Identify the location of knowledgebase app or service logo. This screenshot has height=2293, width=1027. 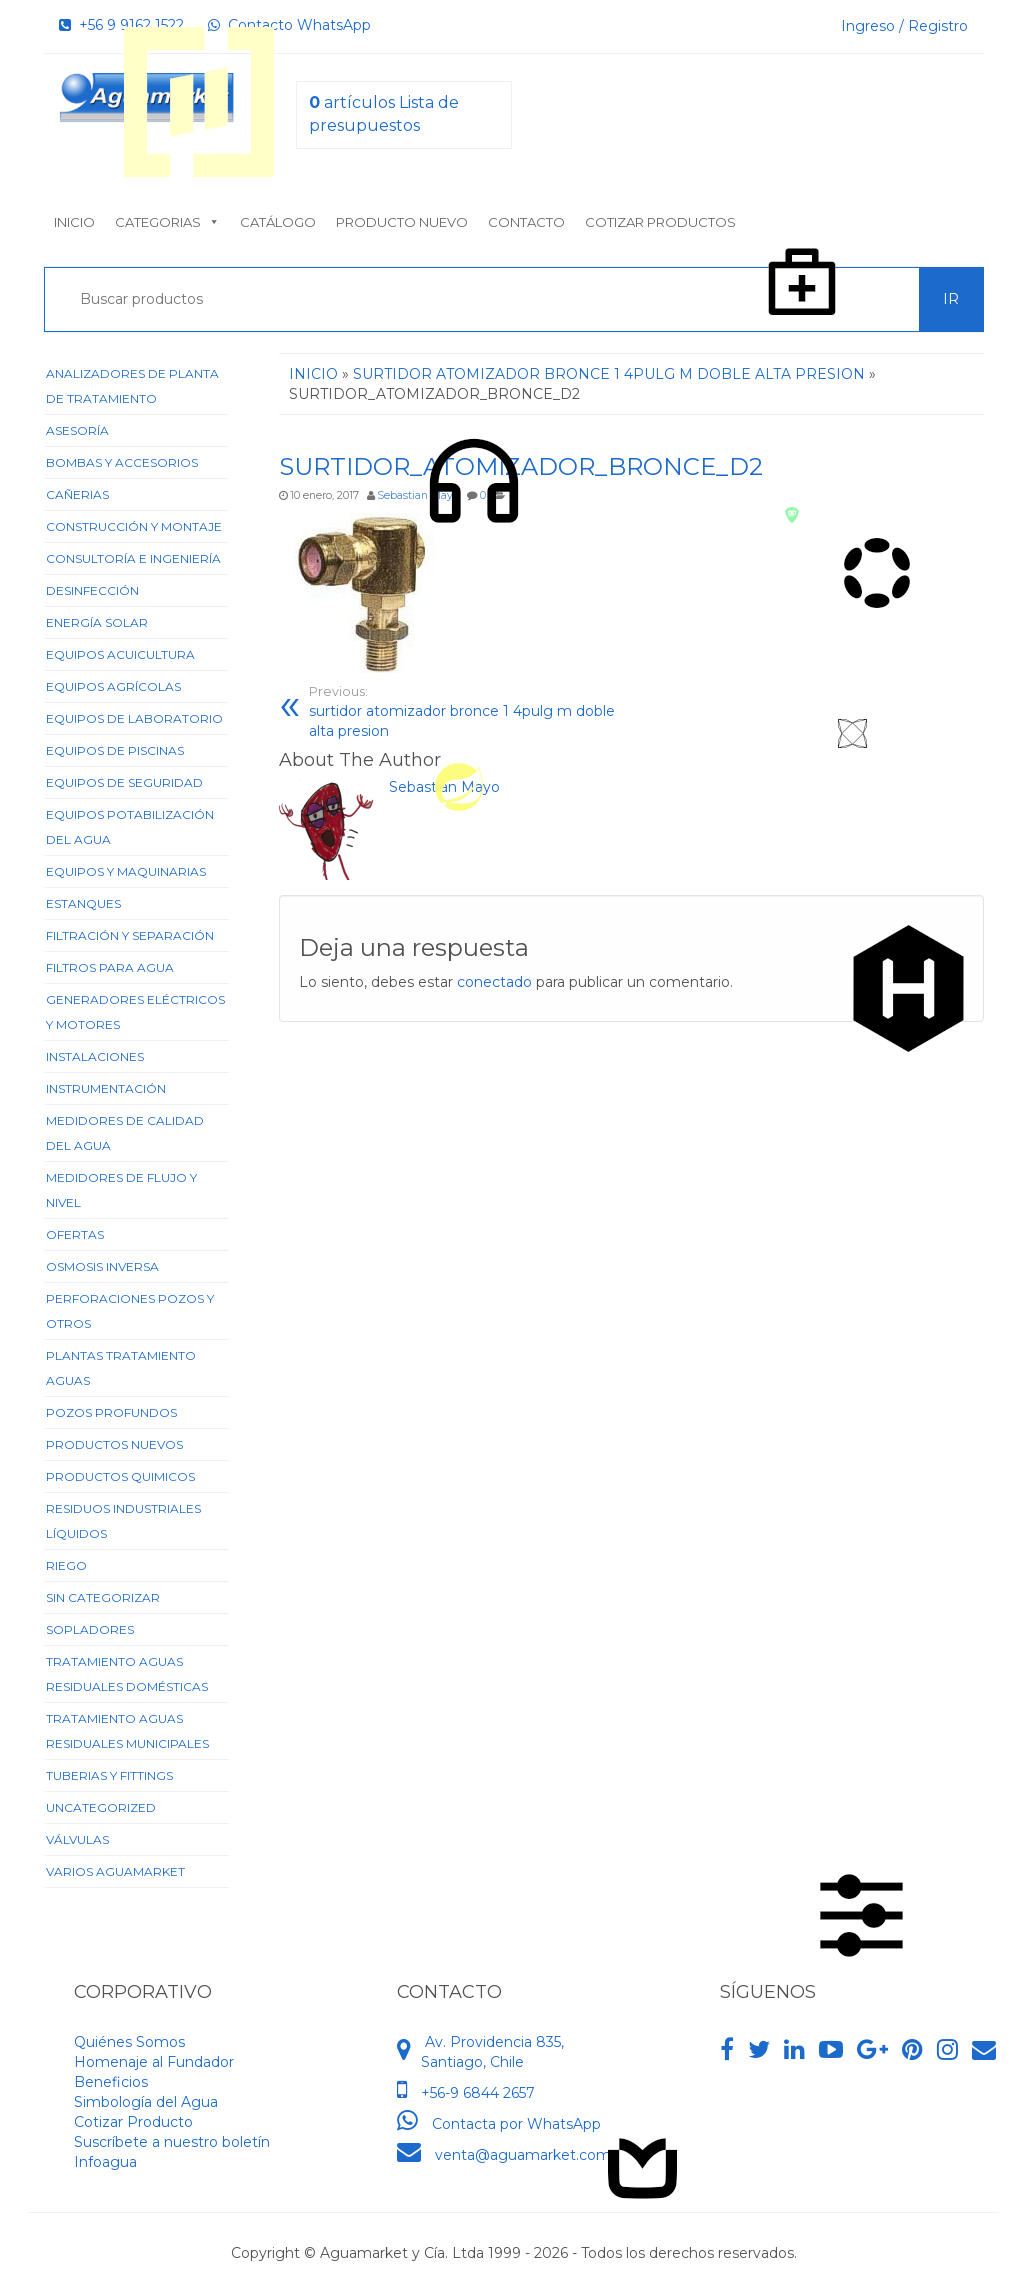
(642, 2168).